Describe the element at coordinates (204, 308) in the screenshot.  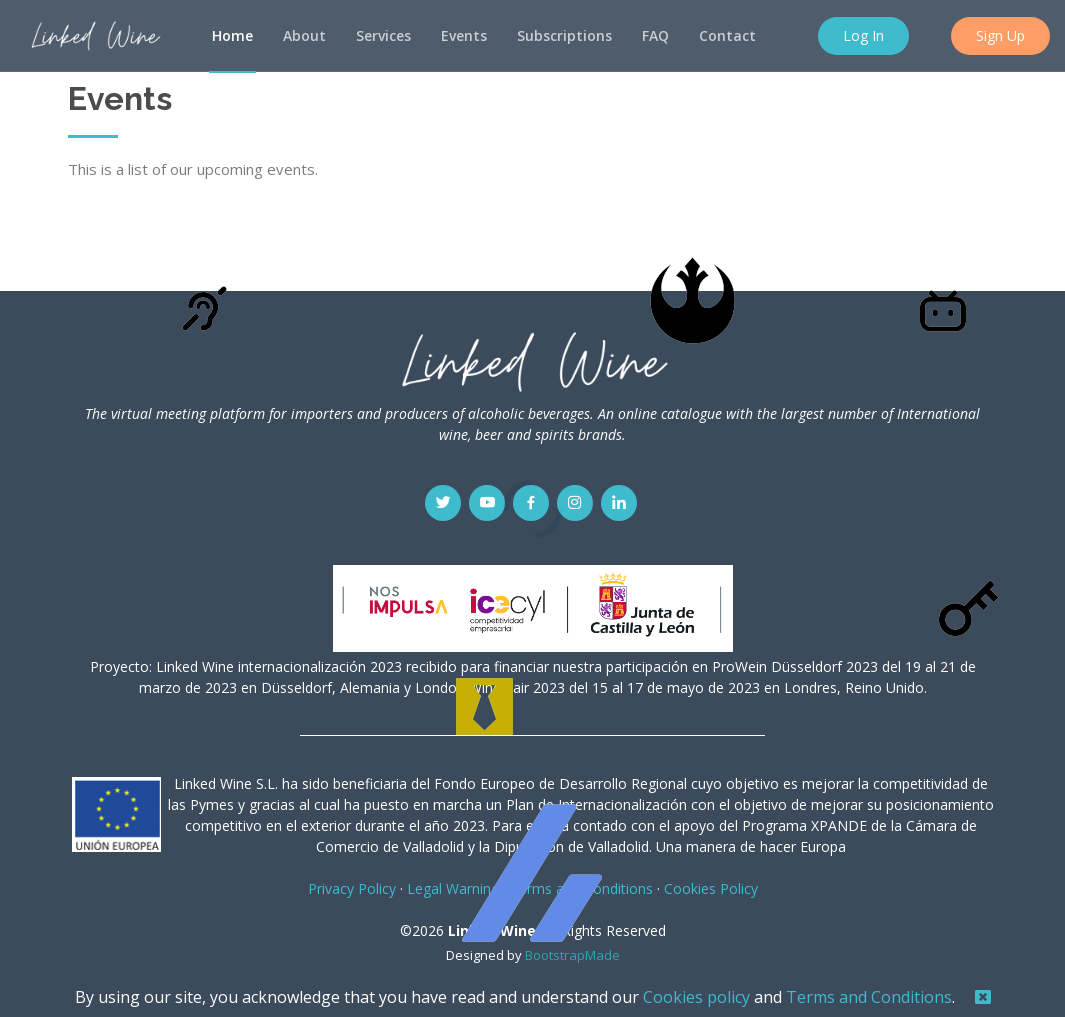
I see `indicates hearing impairment or deaf accessibility` at that location.